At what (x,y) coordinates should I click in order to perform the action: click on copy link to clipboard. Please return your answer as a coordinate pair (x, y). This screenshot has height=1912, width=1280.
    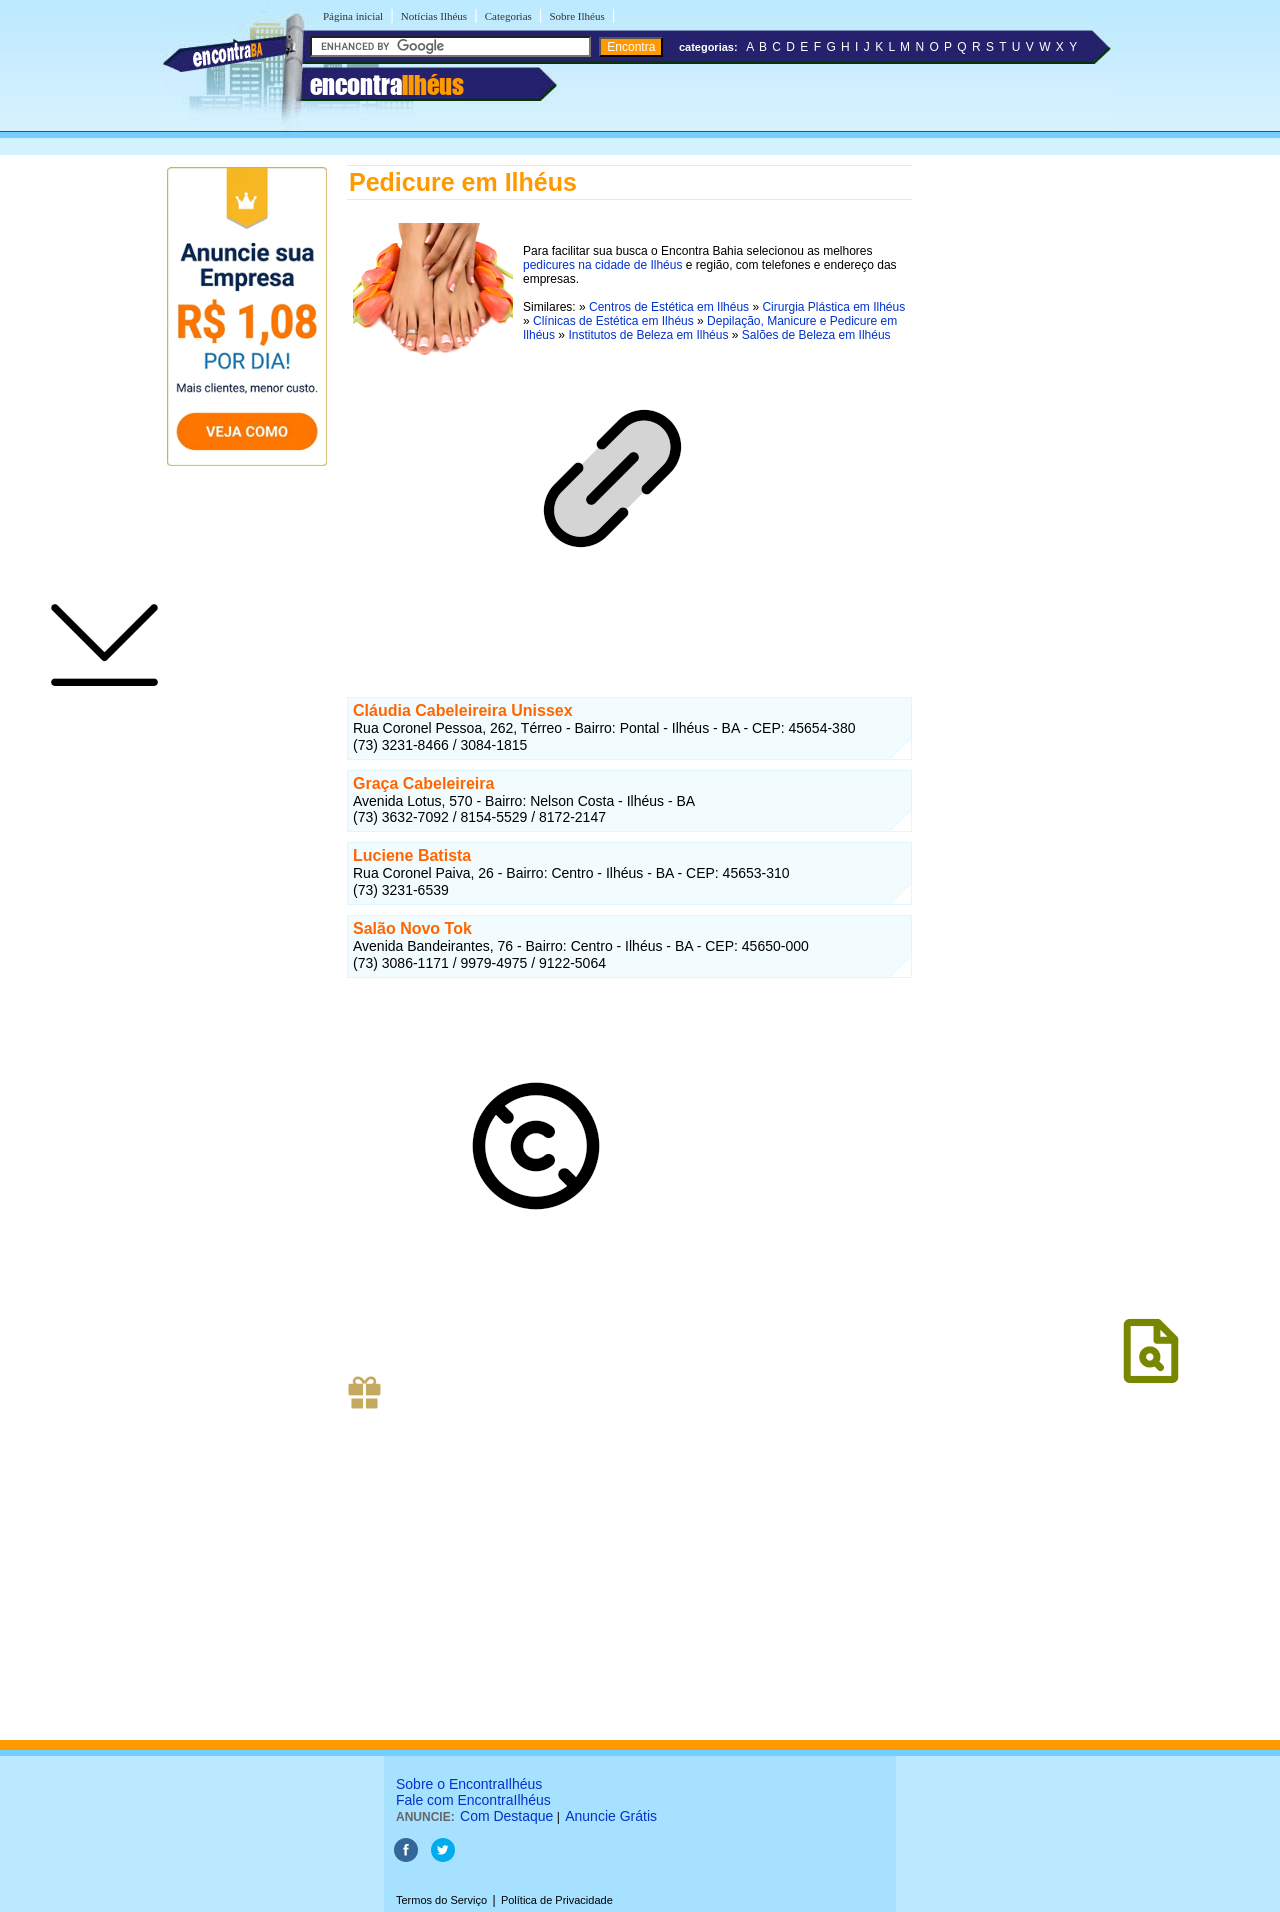
    Looking at the image, I should click on (612, 478).